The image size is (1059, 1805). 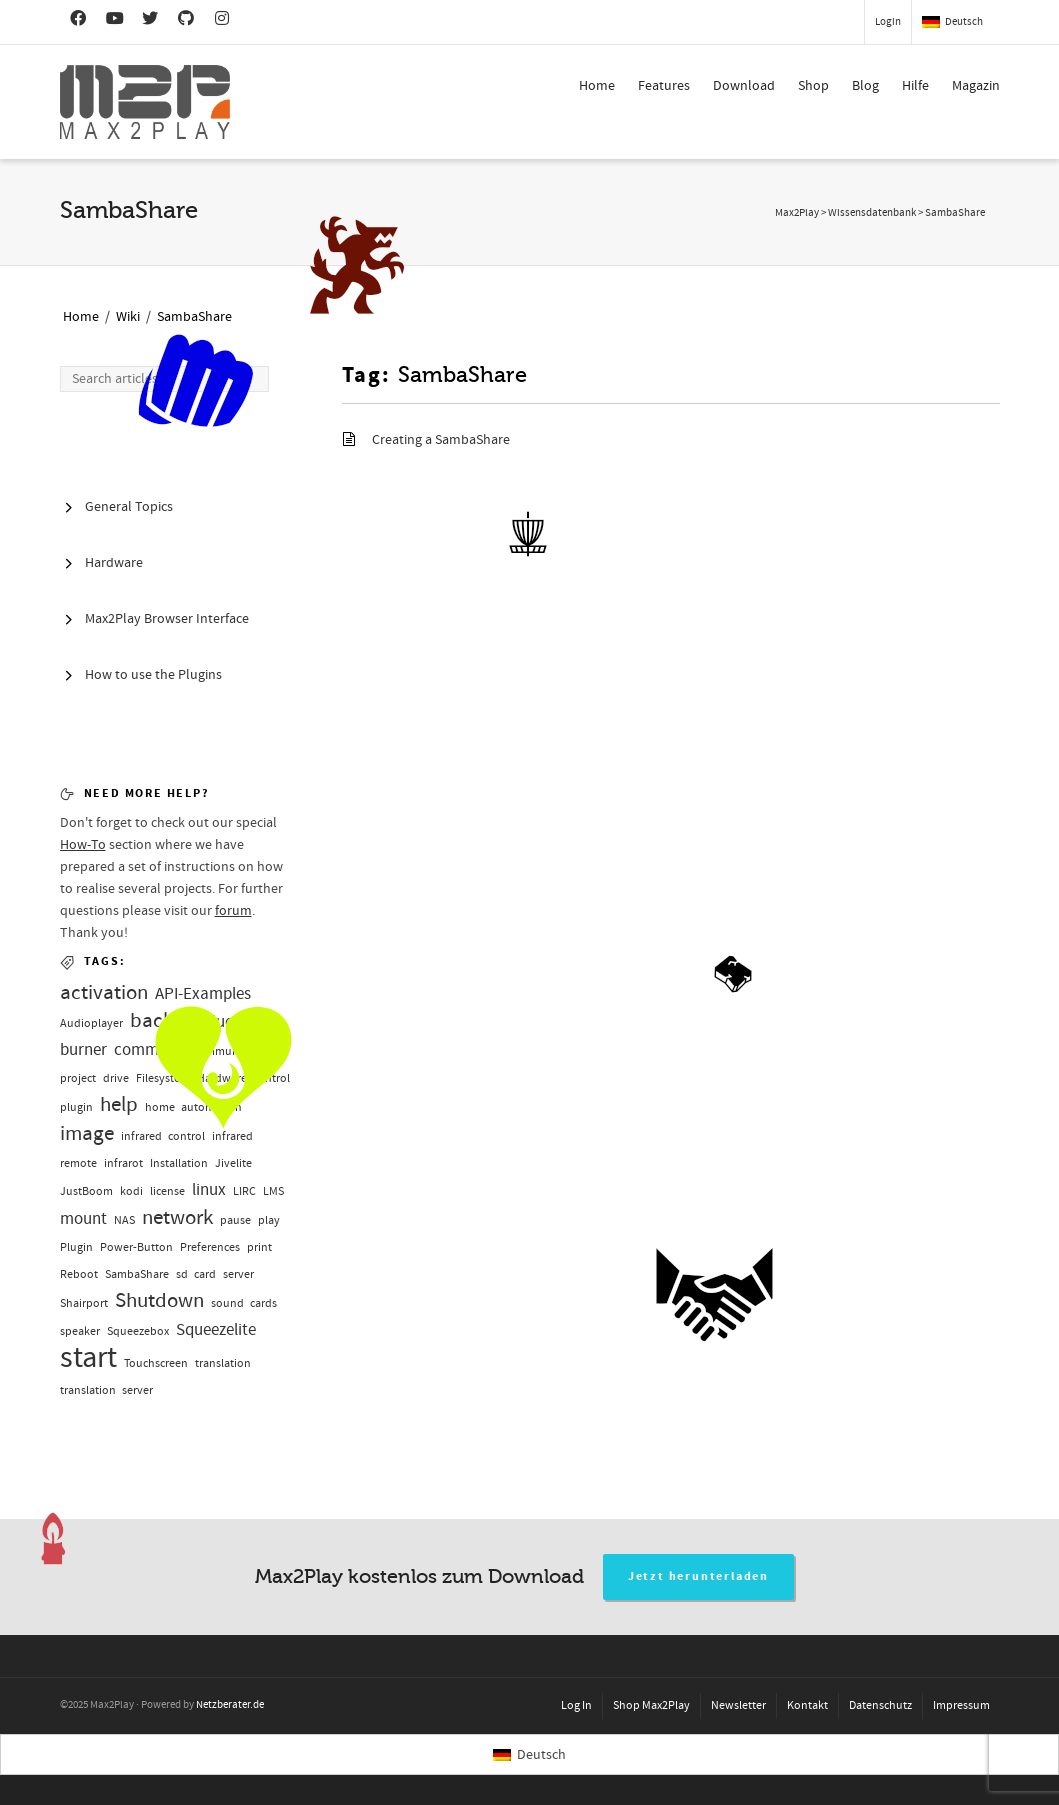 What do you see at coordinates (52, 1538) in the screenshot?
I see `toggle ambient or night mode lighting` at bounding box center [52, 1538].